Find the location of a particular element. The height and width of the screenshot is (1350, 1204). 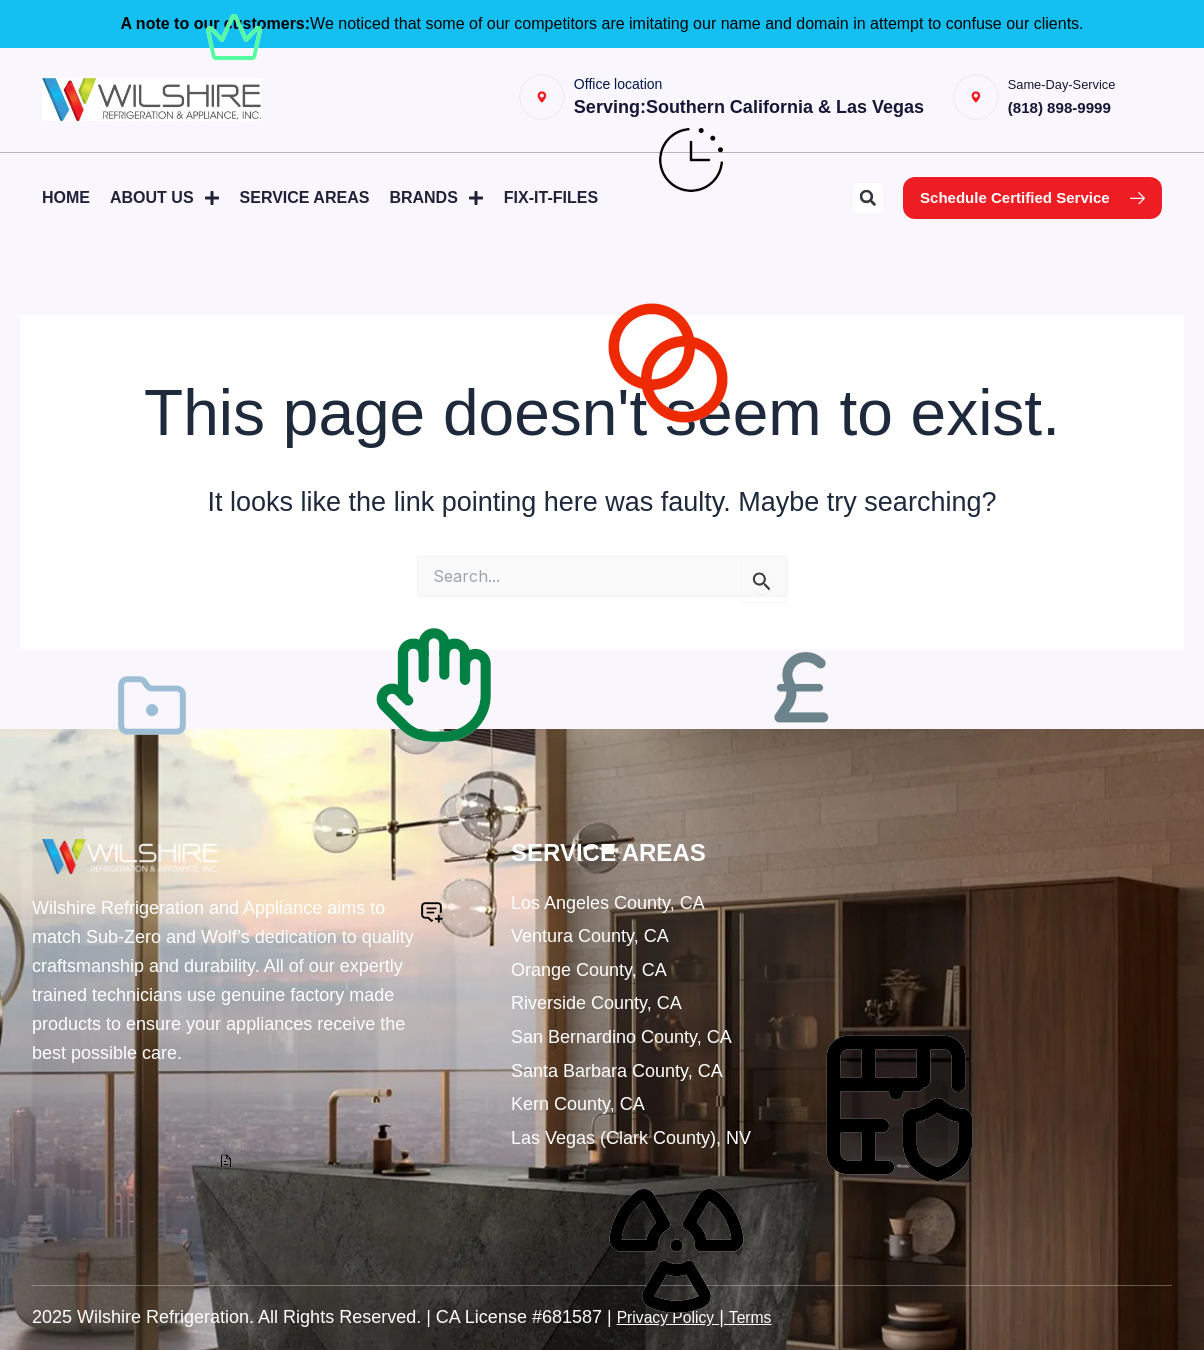

view document or text file is located at coordinates (226, 1161).